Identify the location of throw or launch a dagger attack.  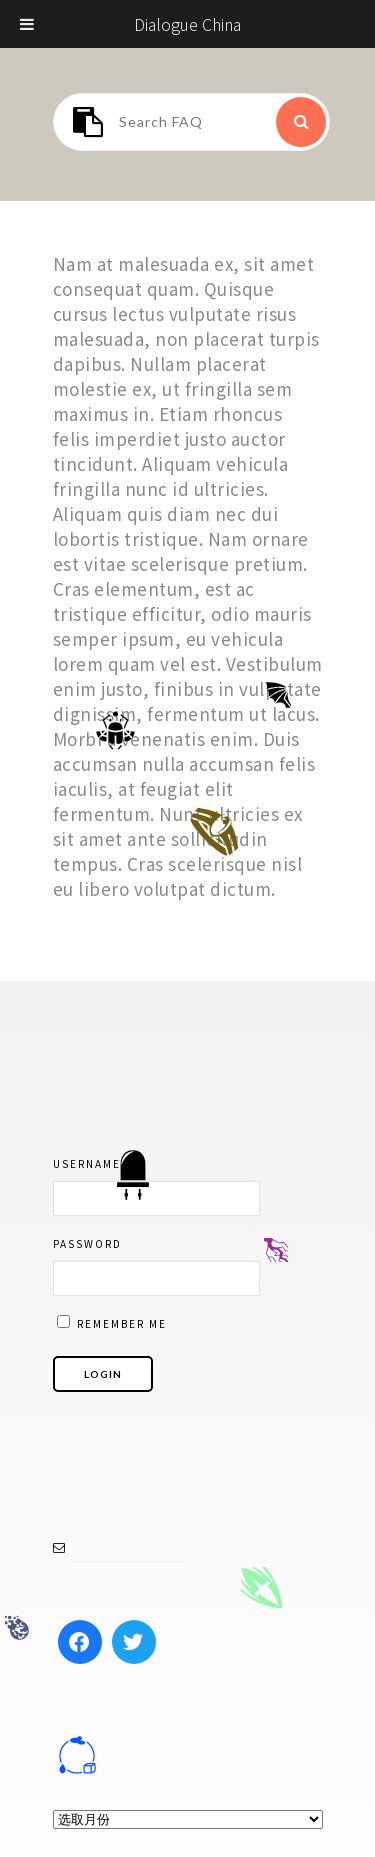
(262, 1588).